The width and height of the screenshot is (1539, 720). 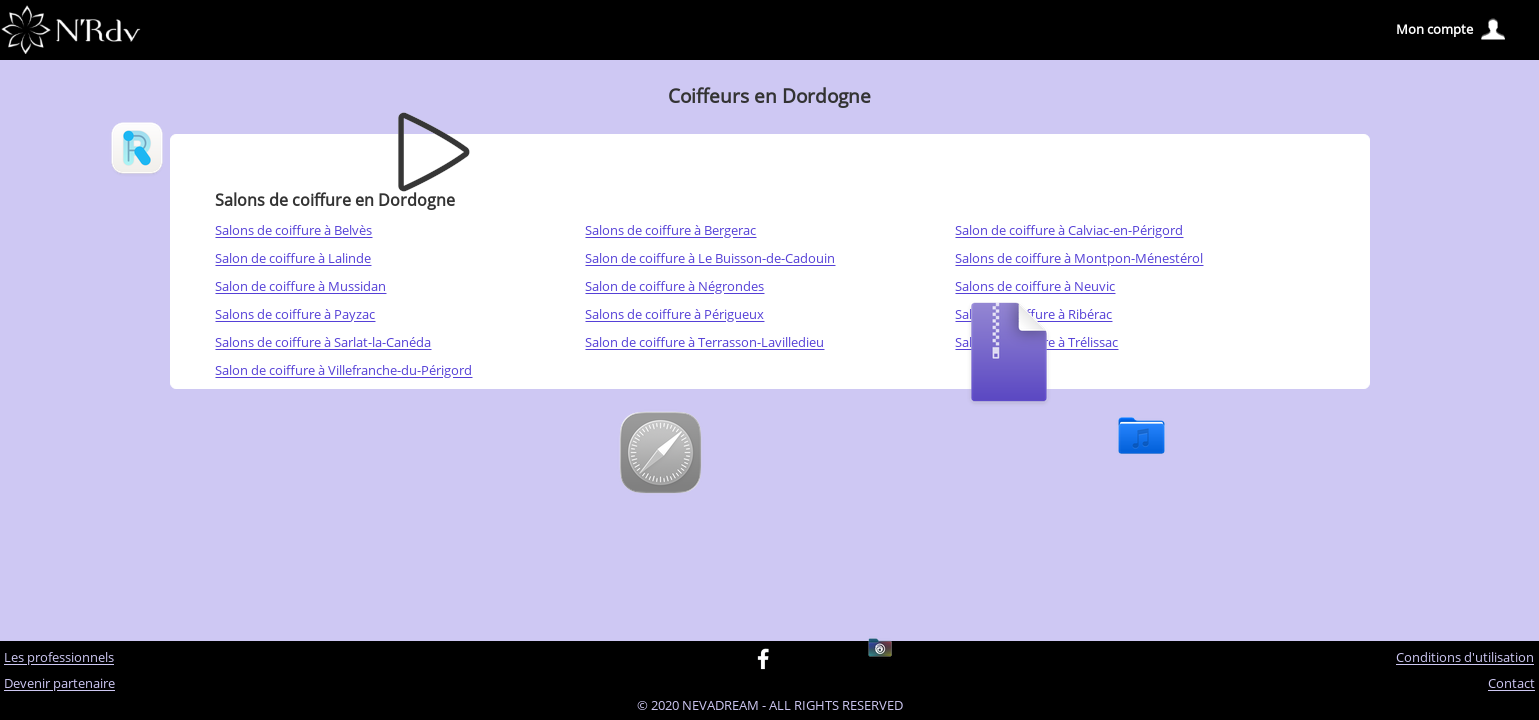 What do you see at coordinates (880, 648) in the screenshot?
I see `open ubisoft connect game files folder` at bounding box center [880, 648].